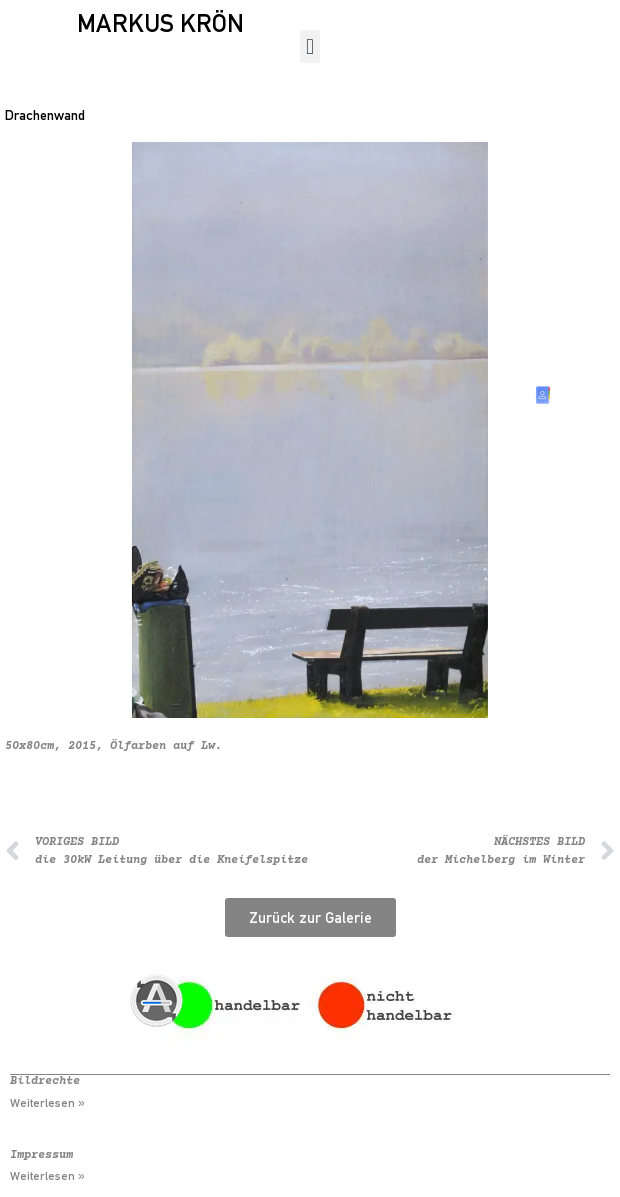 The width and height of the screenshot is (620, 1197). What do you see at coordinates (156, 1000) in the screenshot?
I see `open the software updater application` at bounding box center [156, 1000].